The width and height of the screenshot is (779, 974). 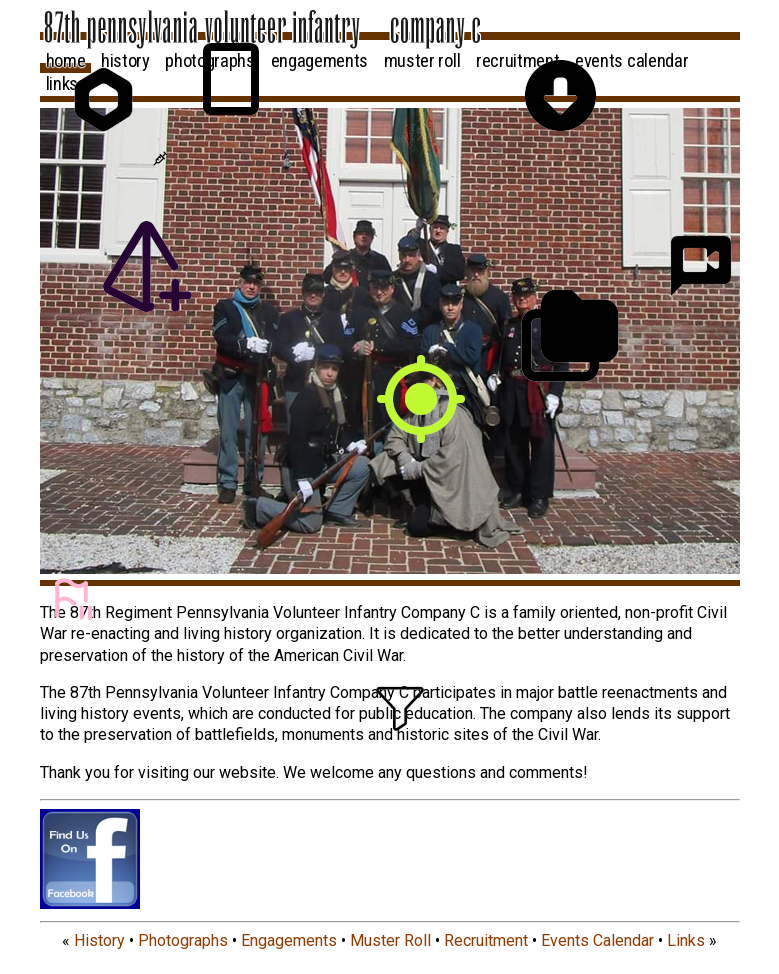 What do you see at coordinates (421, 399) in the screenshot?
I see `center map on your current location` at bounding box center [421, 399].